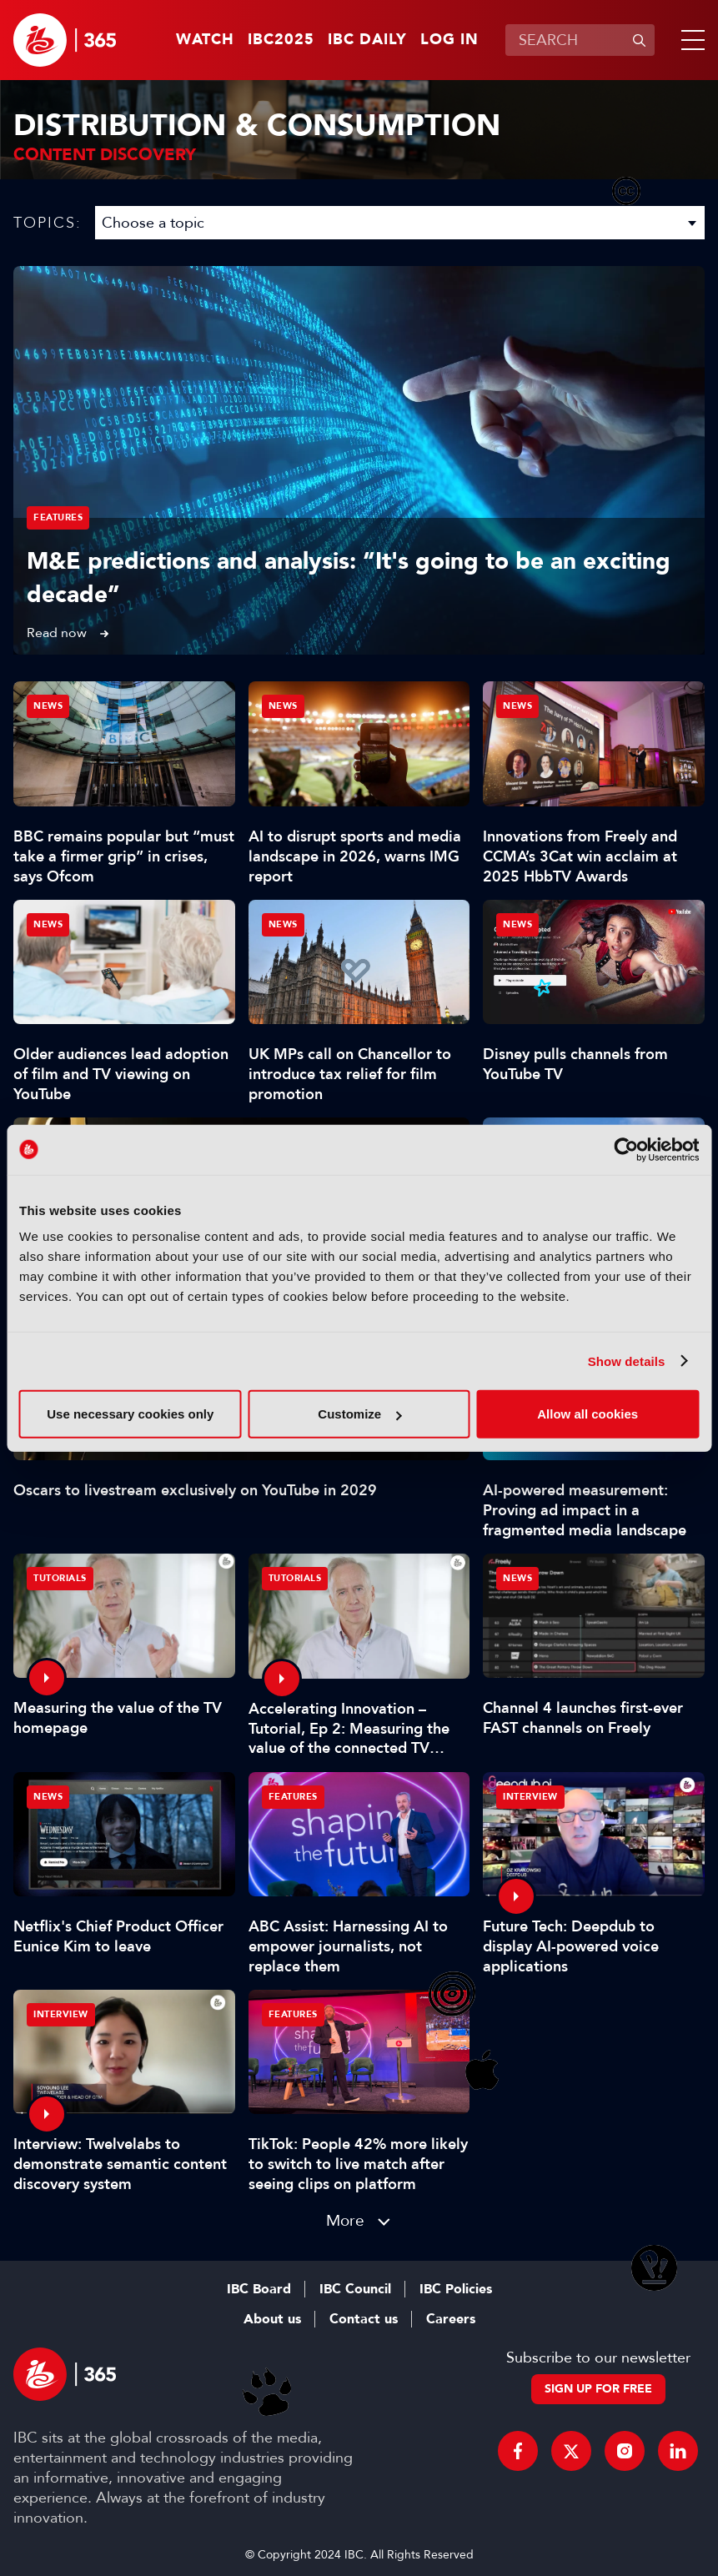  What do you see at coordinates (267, 2392) in the screenshot?
I see `lazarus IDE logo` at bounding box center [267, 2392].